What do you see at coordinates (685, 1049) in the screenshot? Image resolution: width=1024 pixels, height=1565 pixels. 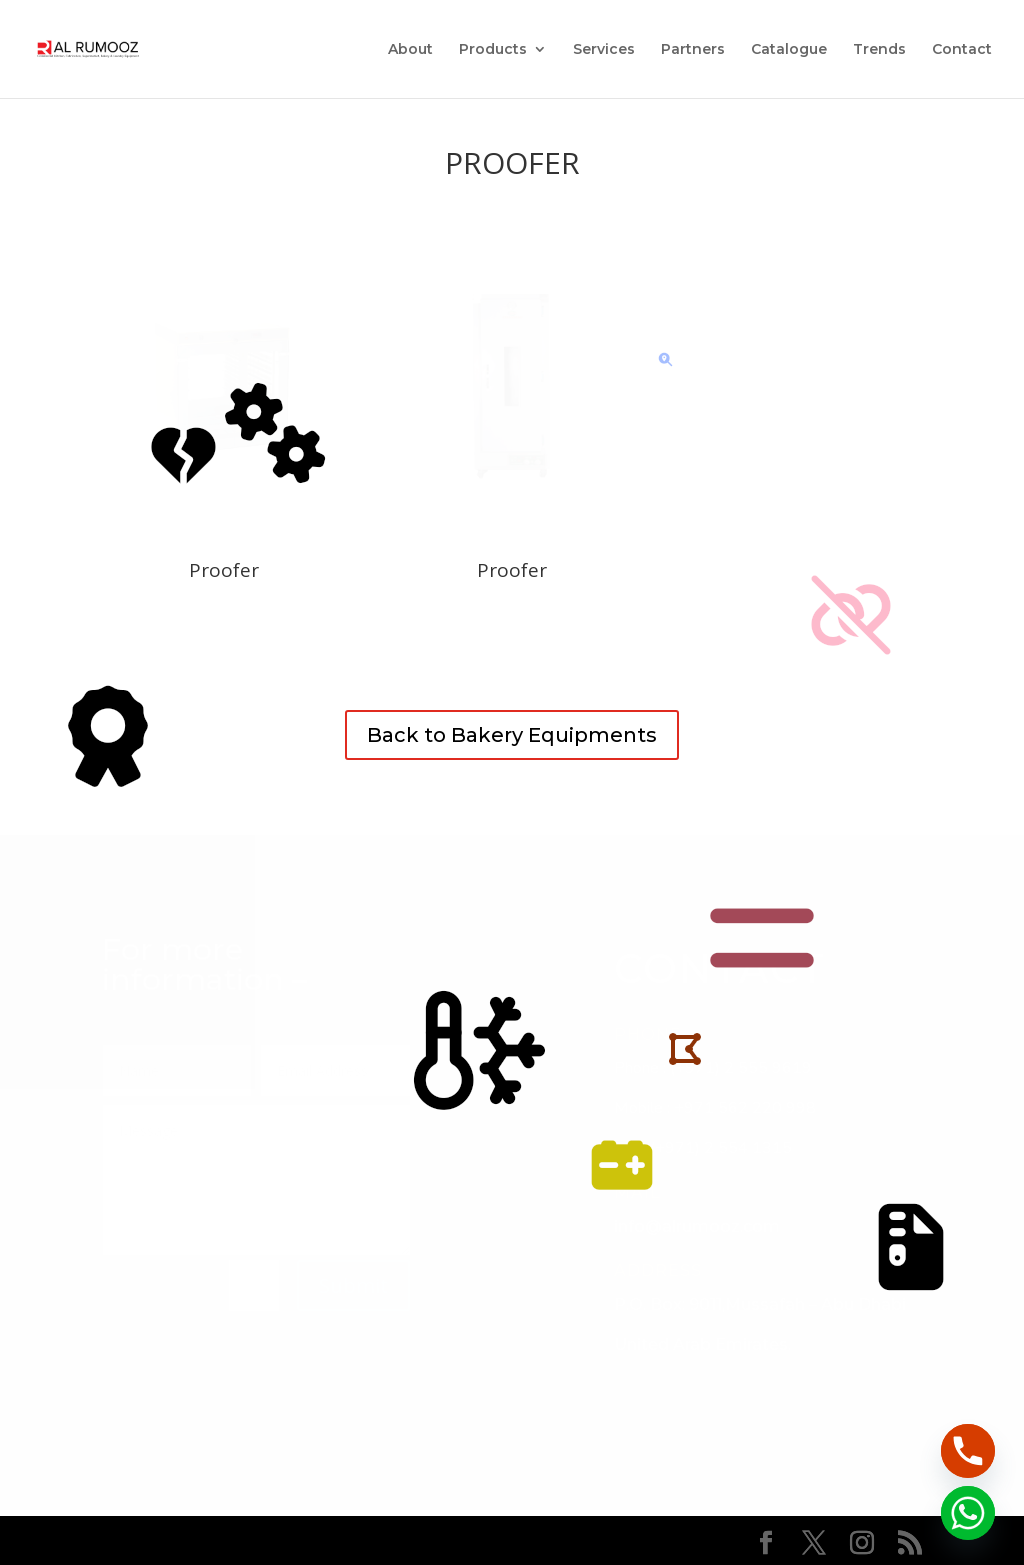 I see `create or edit vector polygon shape` at bounding box center [685, 1049].